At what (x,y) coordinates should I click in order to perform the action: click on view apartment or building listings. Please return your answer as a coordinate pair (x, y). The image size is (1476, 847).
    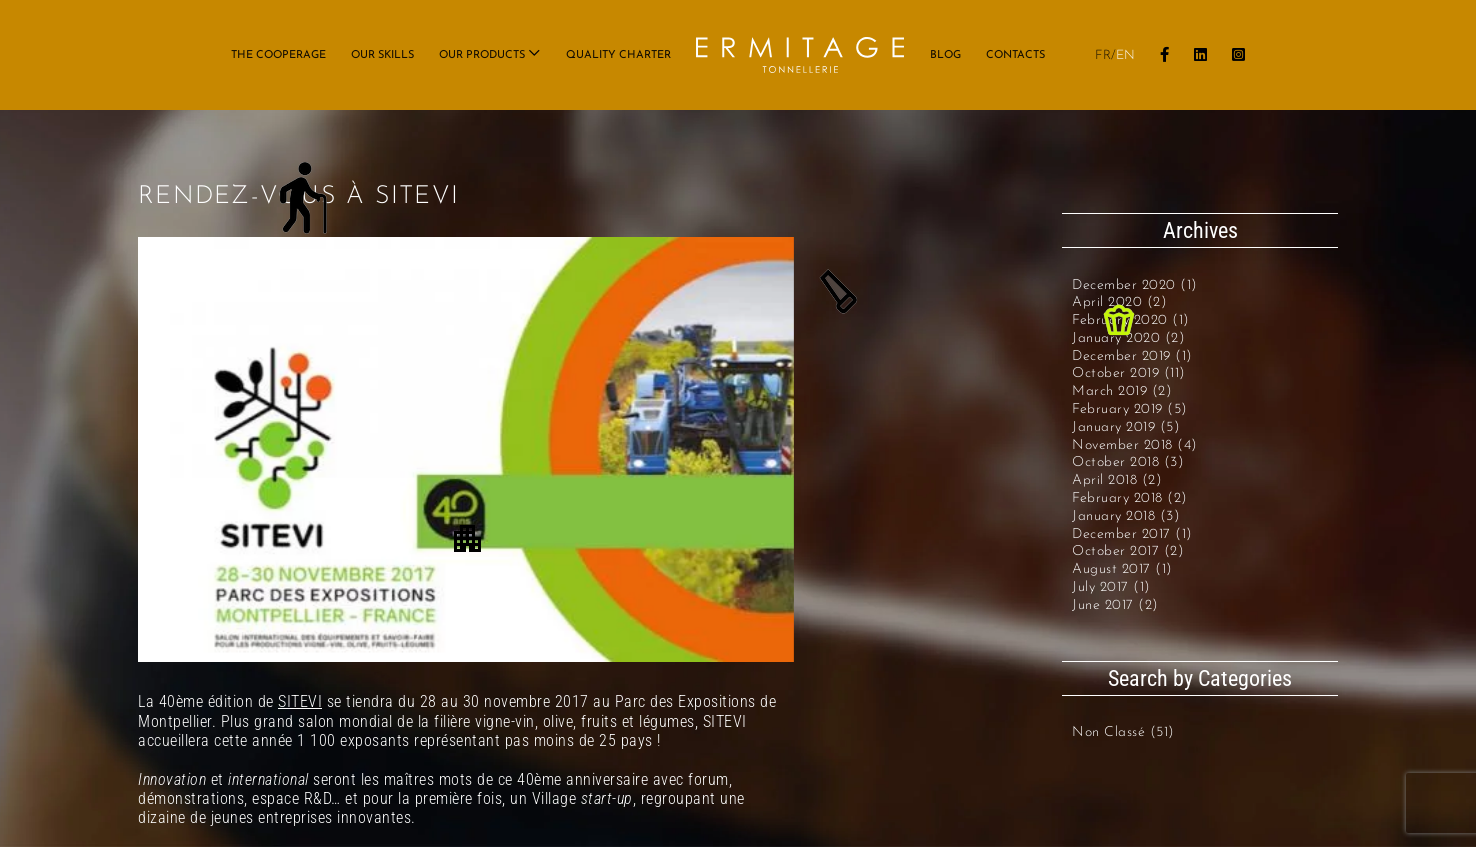
    Looking at the image, I should click on (467, 538).